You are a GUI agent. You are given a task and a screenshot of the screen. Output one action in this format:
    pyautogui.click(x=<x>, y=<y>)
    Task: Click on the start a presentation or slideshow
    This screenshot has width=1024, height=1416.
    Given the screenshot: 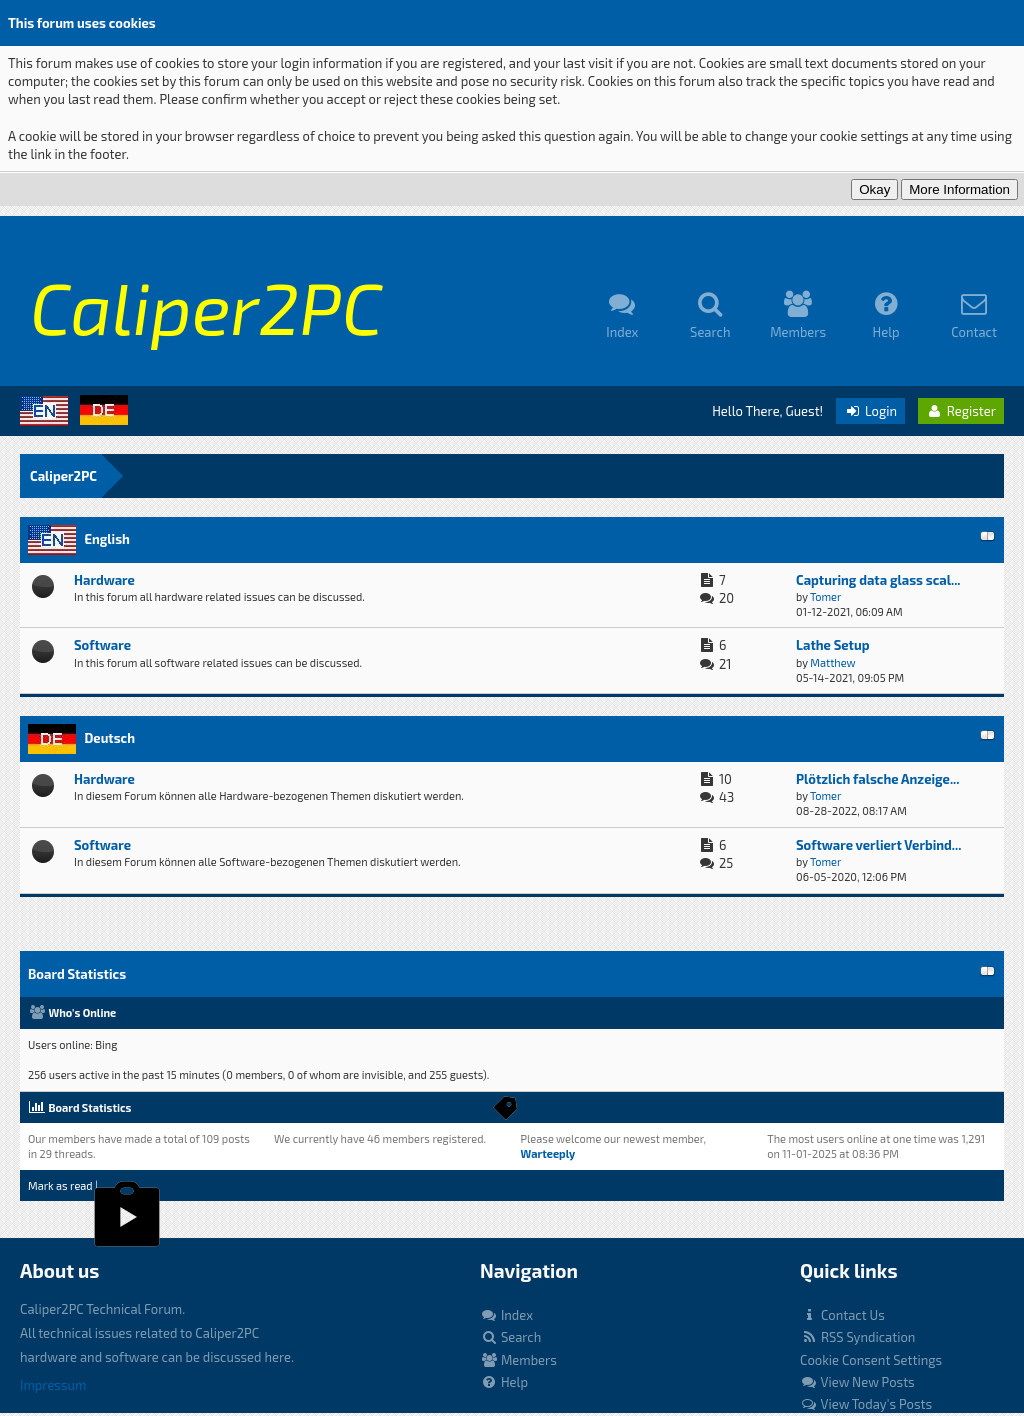 What is the action you would take?
    pyautogui.click(x=127, y=1217)
    